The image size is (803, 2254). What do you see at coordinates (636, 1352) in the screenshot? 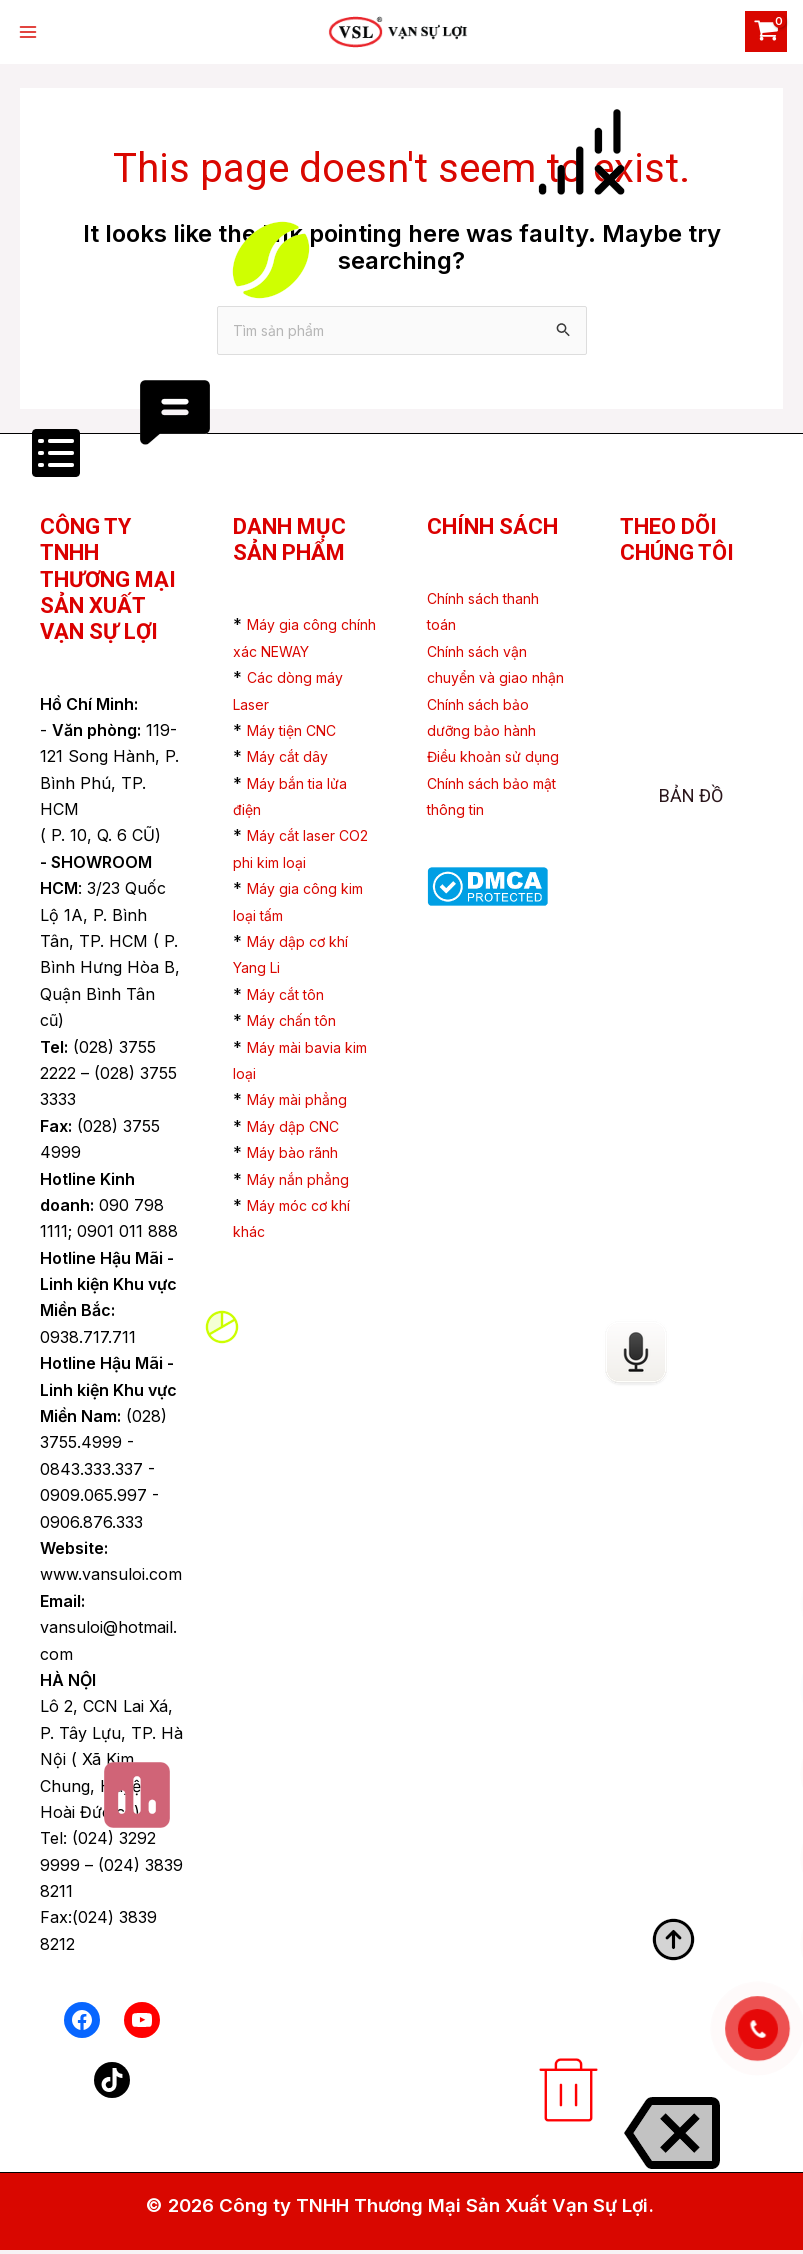
I see `access microphone settings` at bounding box center [636, 1352].